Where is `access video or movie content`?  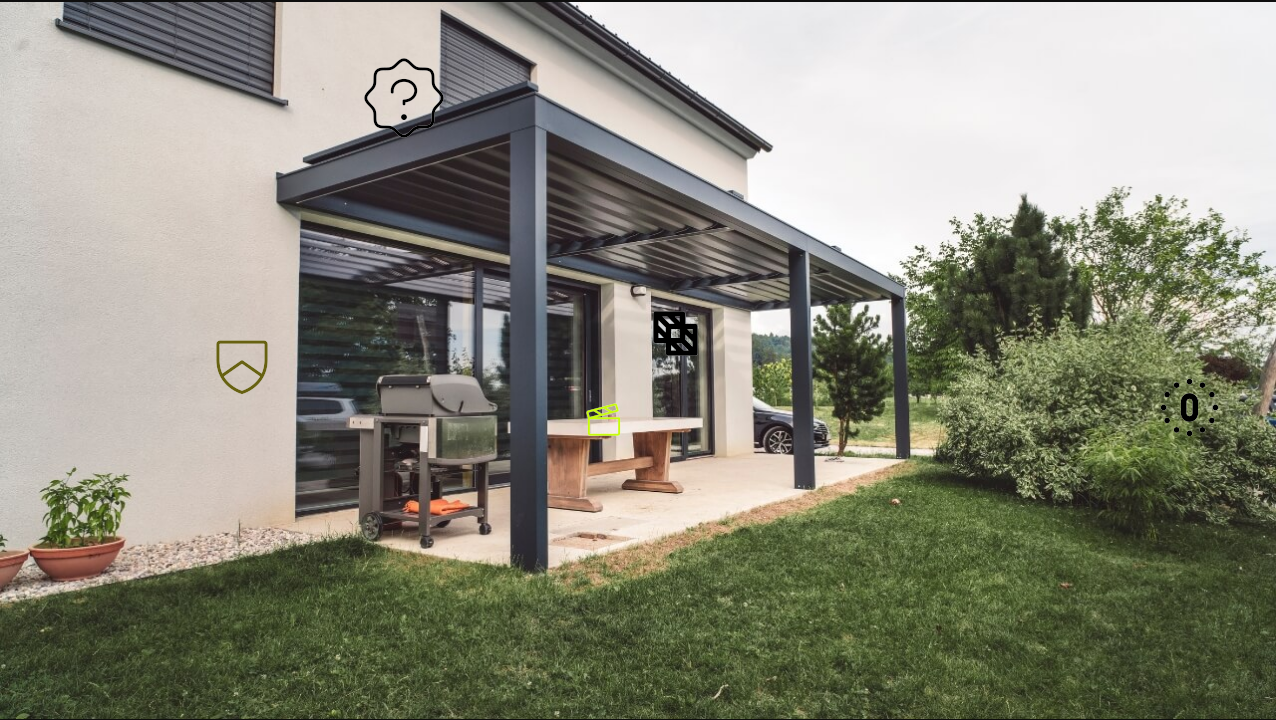
access video or movie content is located at coordinates (604, 421).